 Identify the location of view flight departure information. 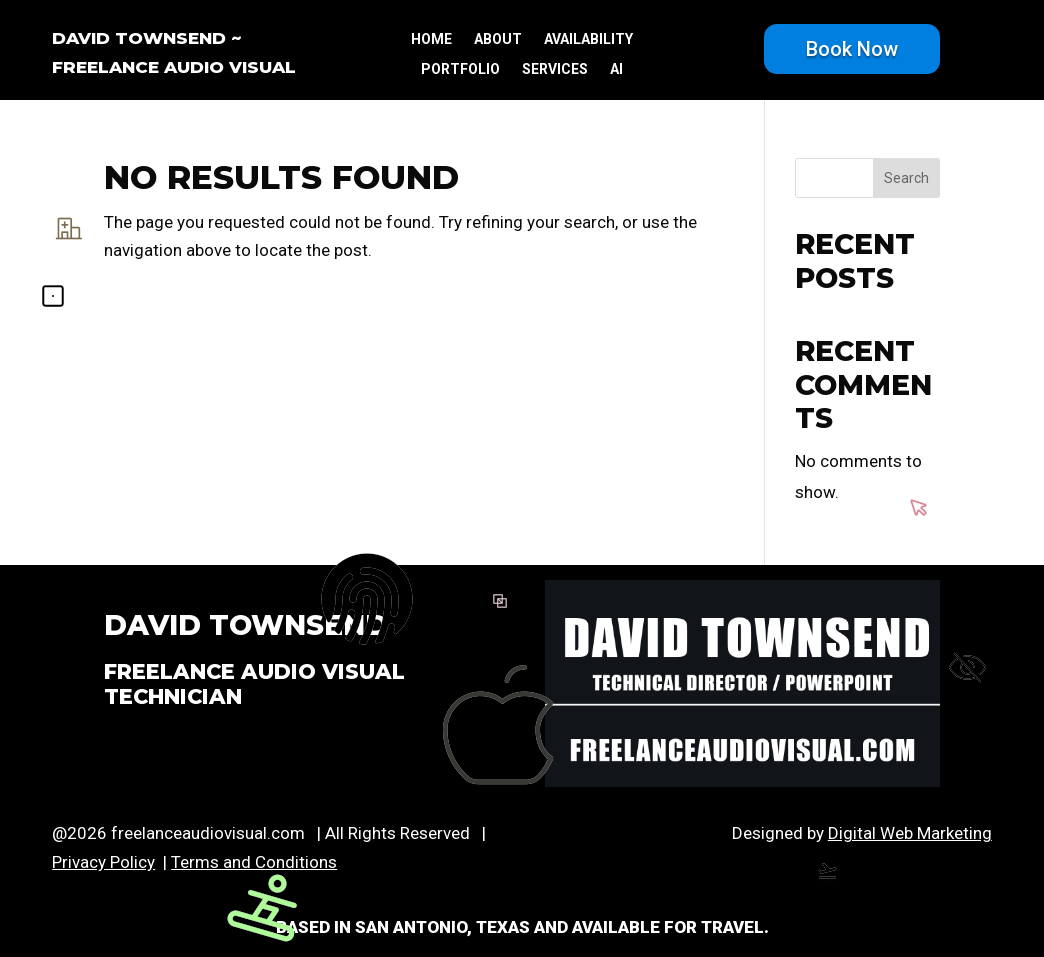
(827, 870).